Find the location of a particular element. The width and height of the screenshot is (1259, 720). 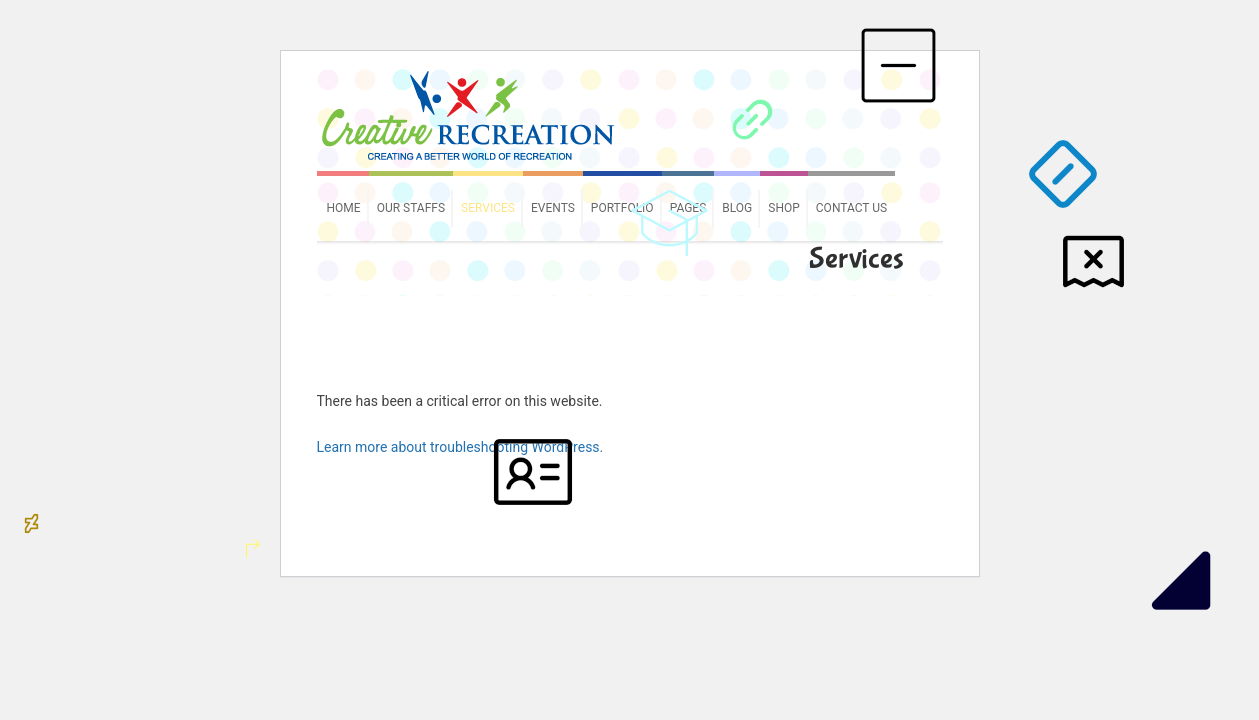

indicates full cellular signal strength is located at coordinates (1186, 583).